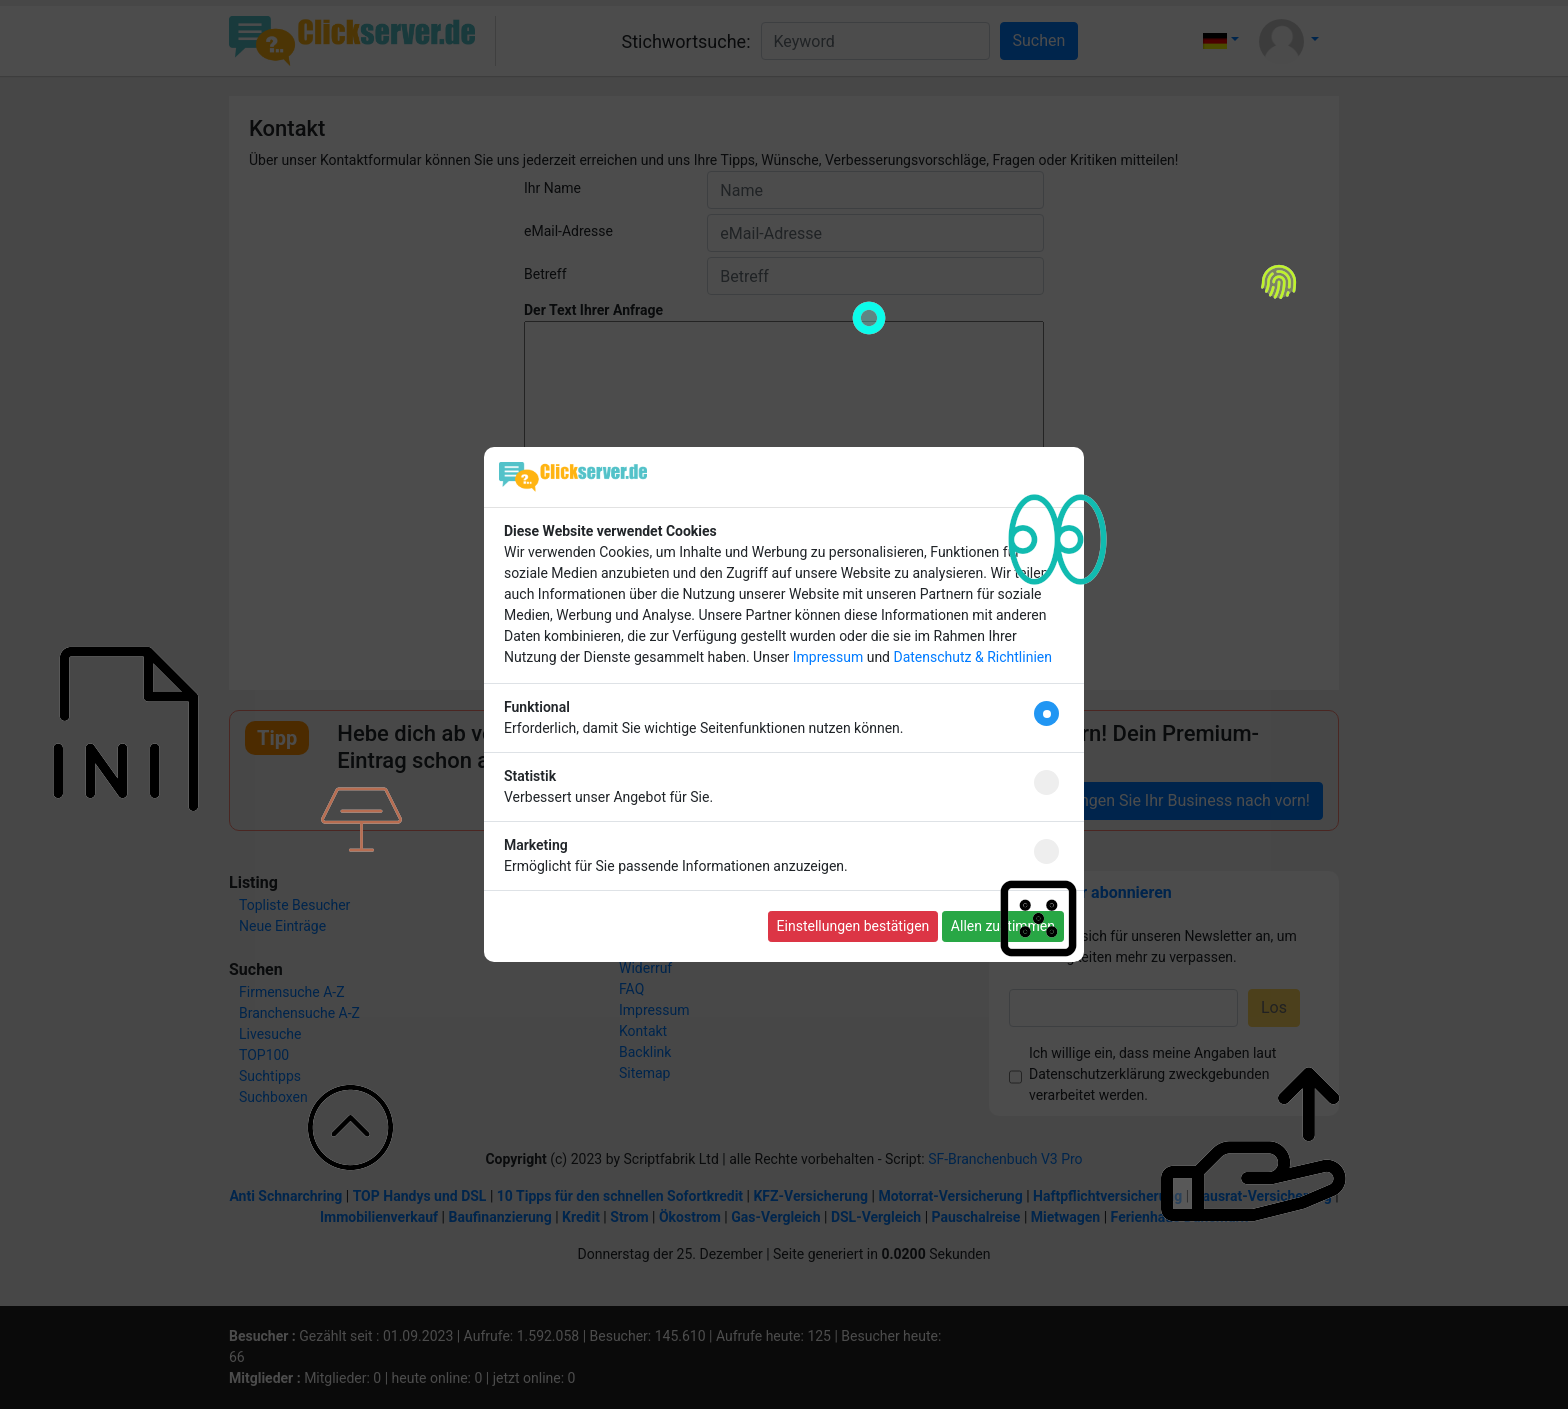 The image size is (1568, 1409). What do you see at coordinates (1038, 918) in the screenshot?
I see `randomize or shuffle content` at bounding box center [1038, 918].